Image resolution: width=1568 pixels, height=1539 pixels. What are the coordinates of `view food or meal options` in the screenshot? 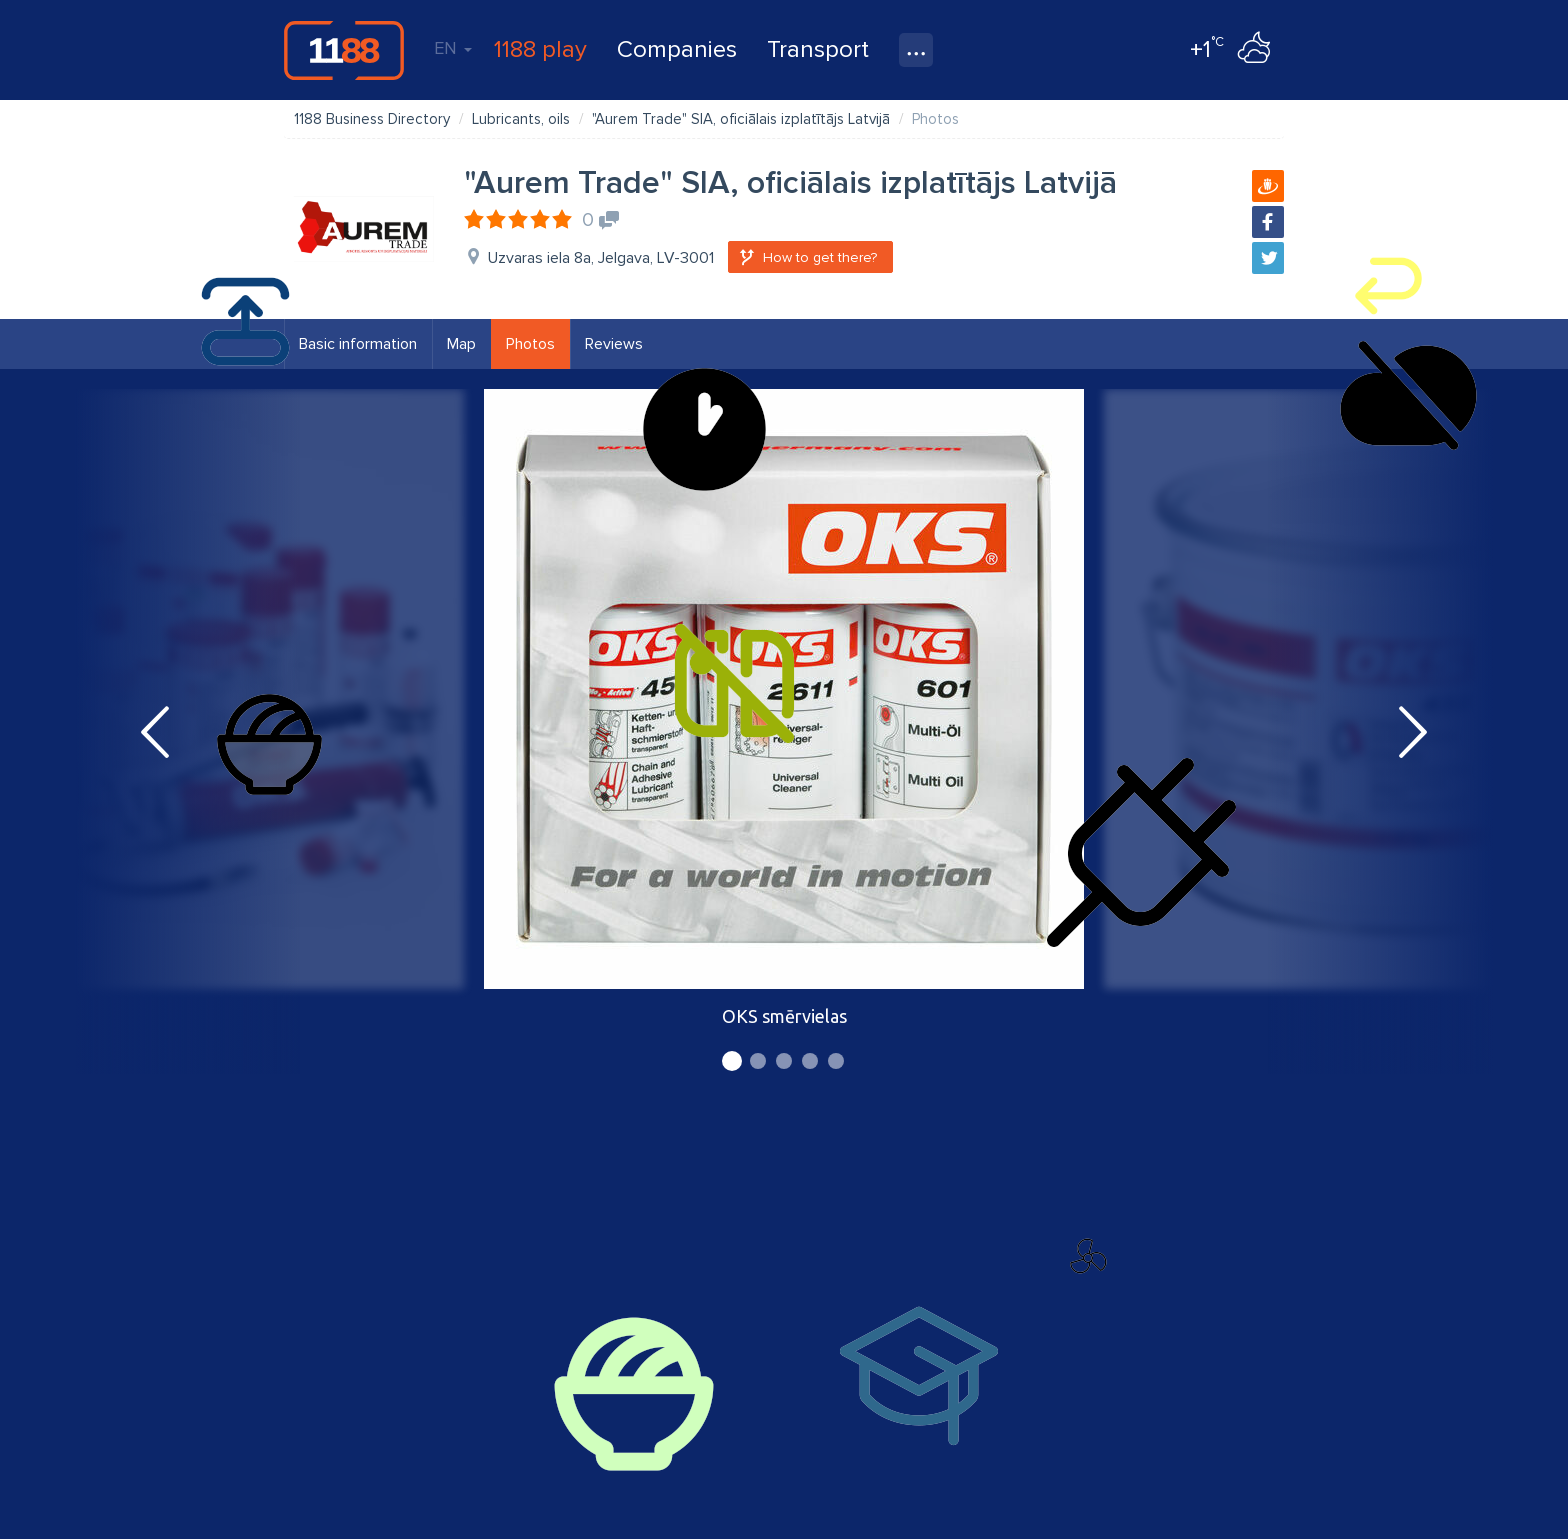 It's located at (634, 1397).